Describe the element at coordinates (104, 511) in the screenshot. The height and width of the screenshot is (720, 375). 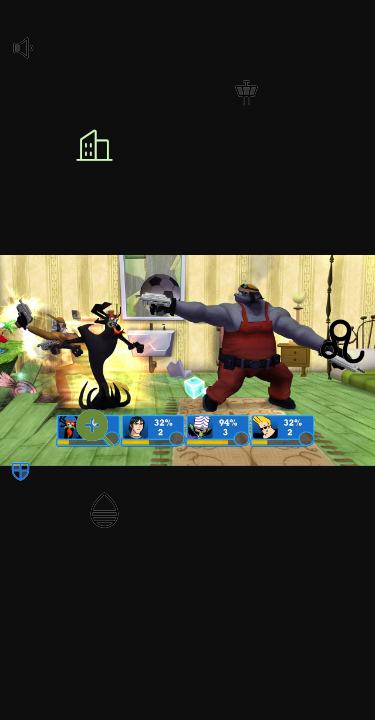
I see `adjust fill level or capacity` at that location.